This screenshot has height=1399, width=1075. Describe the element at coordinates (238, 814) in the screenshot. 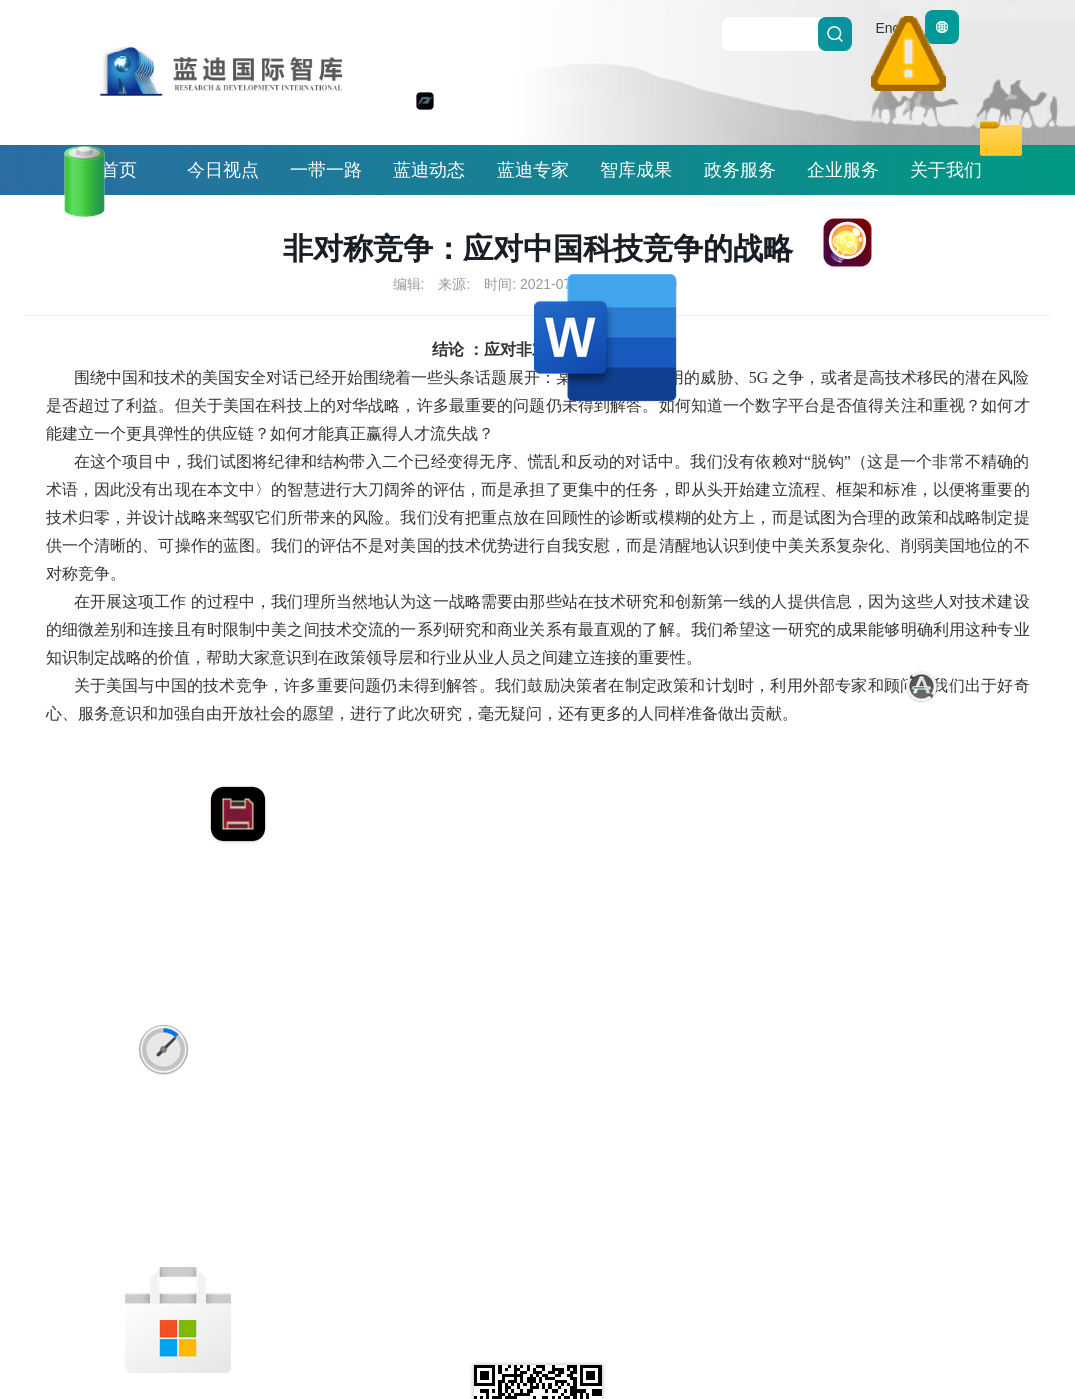

I see `launch inscryption game` at that location.